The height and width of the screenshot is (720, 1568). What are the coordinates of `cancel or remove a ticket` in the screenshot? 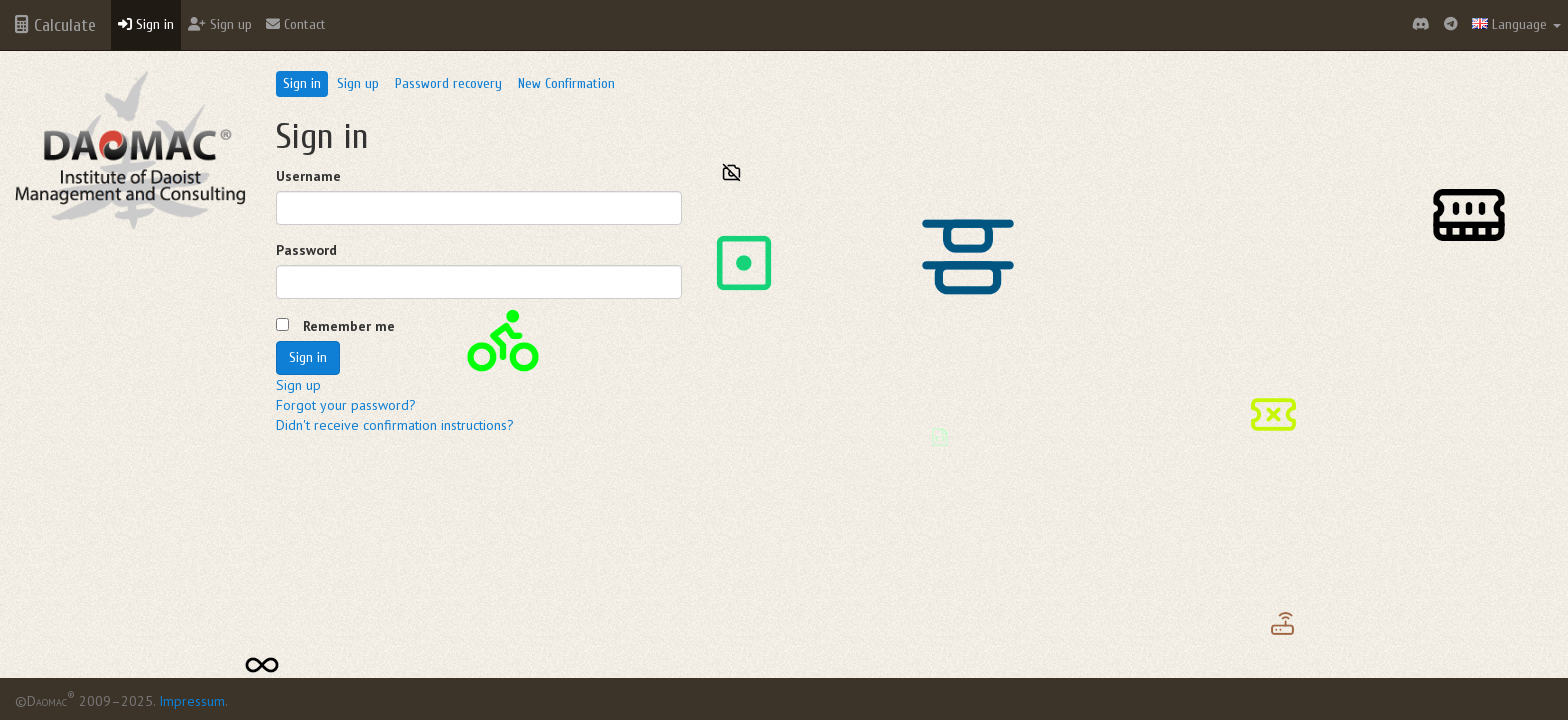 It's located at (1273, 414).